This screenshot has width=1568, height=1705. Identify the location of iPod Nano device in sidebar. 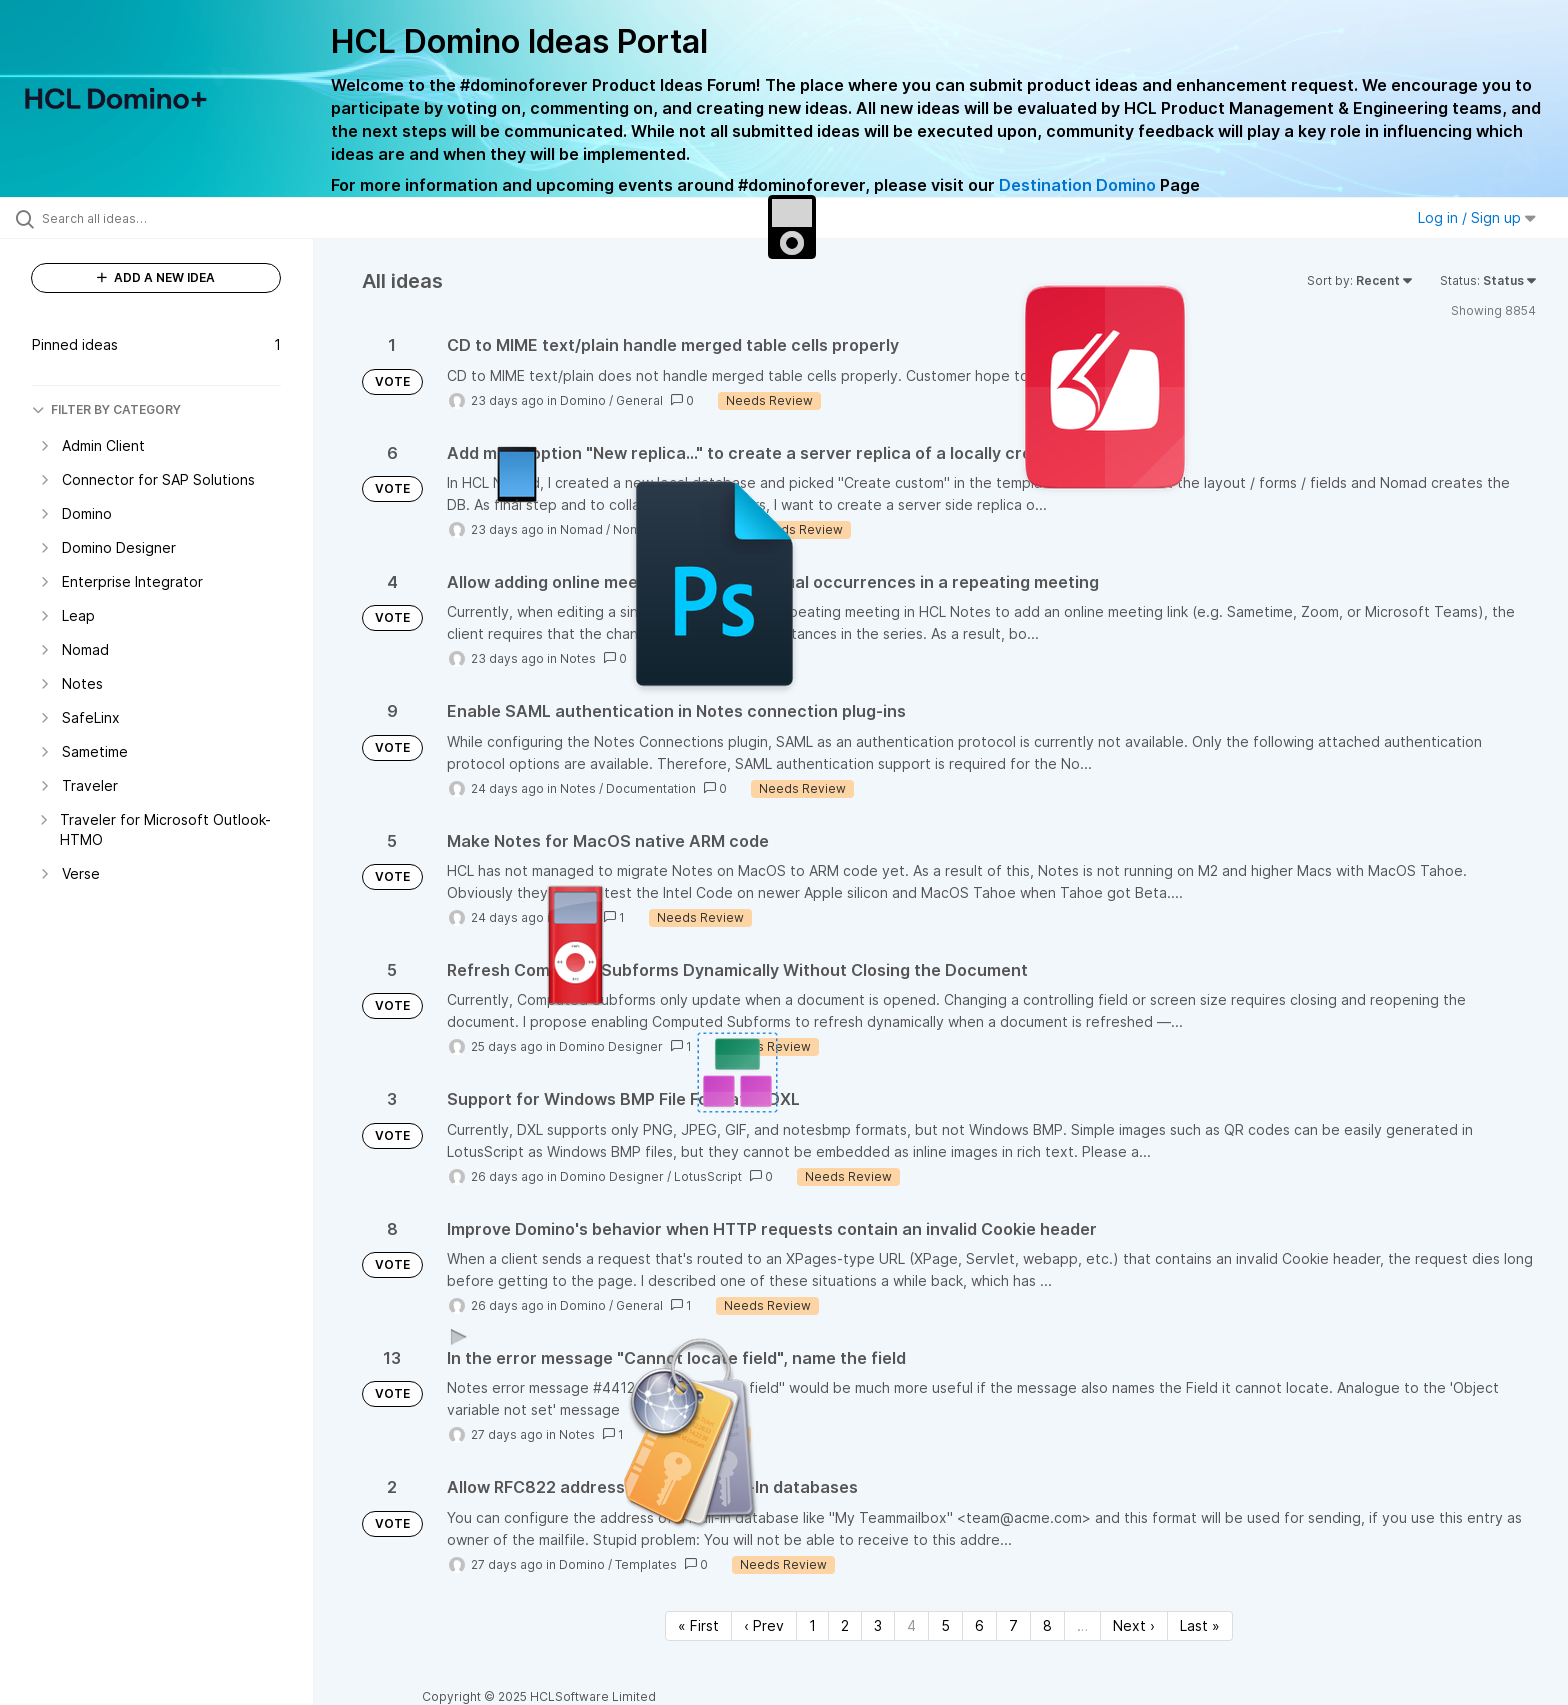
(792, 227).